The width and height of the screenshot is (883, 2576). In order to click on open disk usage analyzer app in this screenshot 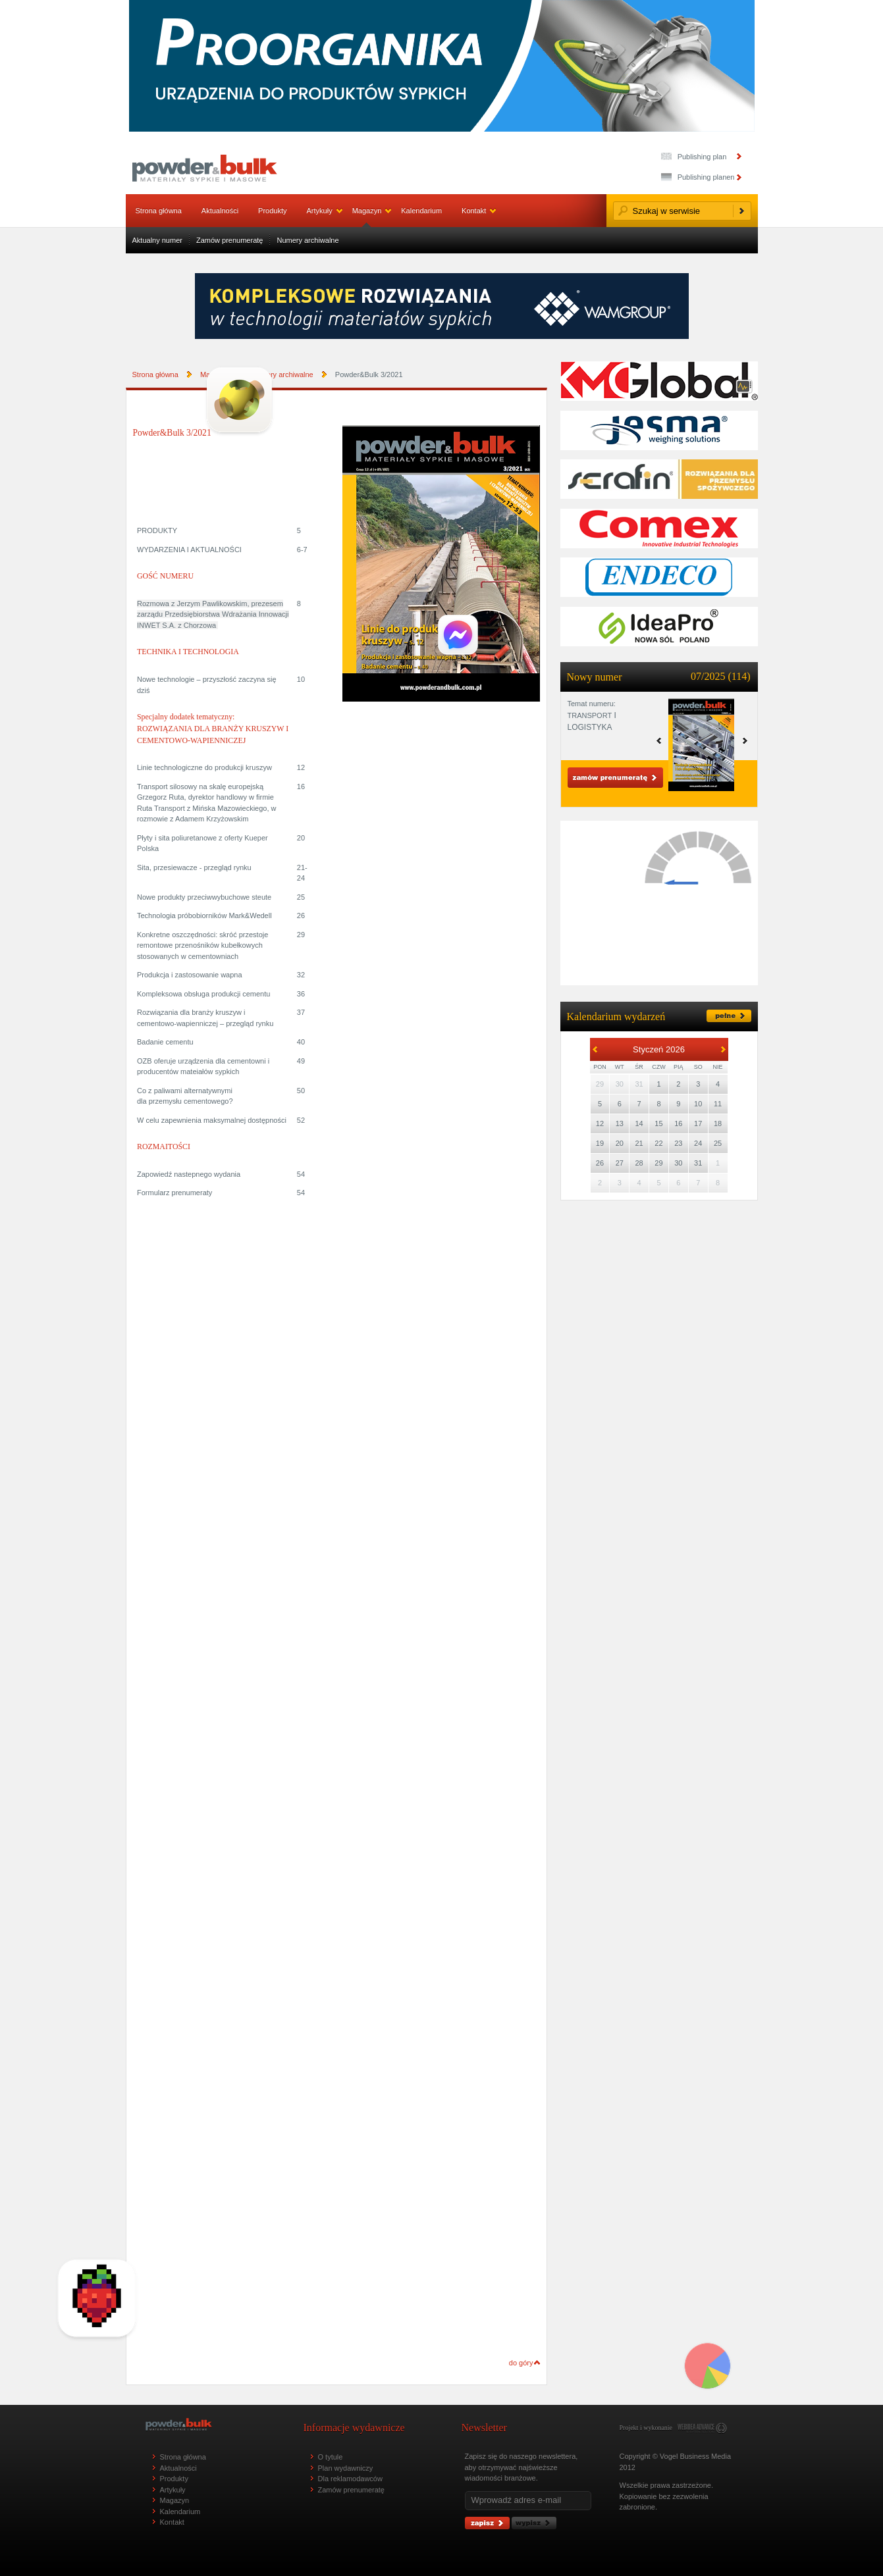, I will do `click(707, 2365)`.